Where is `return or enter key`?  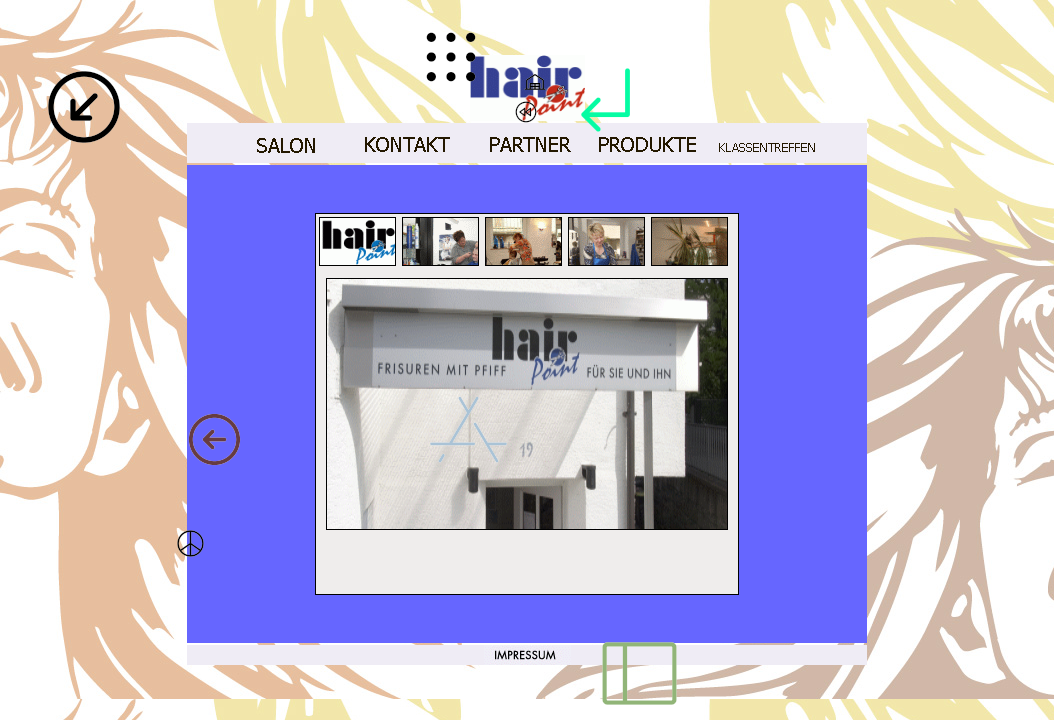
return or enter key is located at coordinates (608, 100).